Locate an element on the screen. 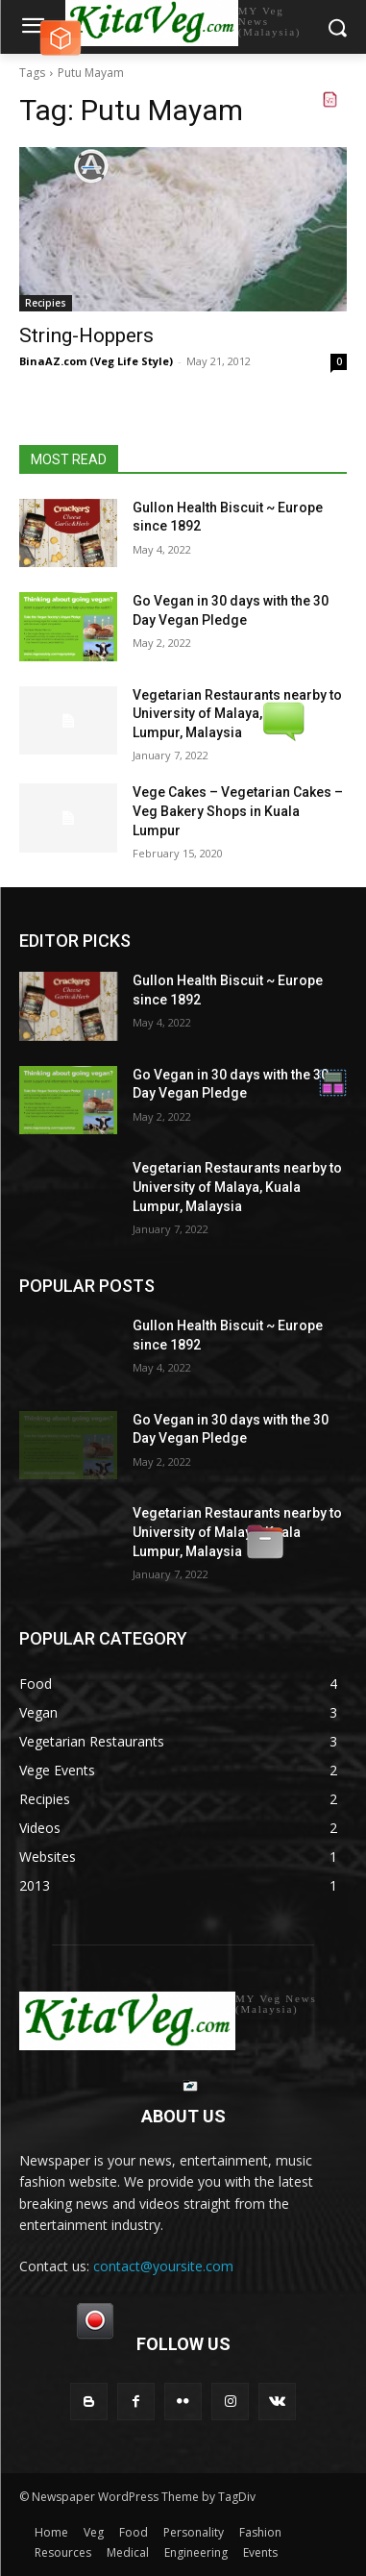  indicates user is online and available is located at coordinates (283, 721).